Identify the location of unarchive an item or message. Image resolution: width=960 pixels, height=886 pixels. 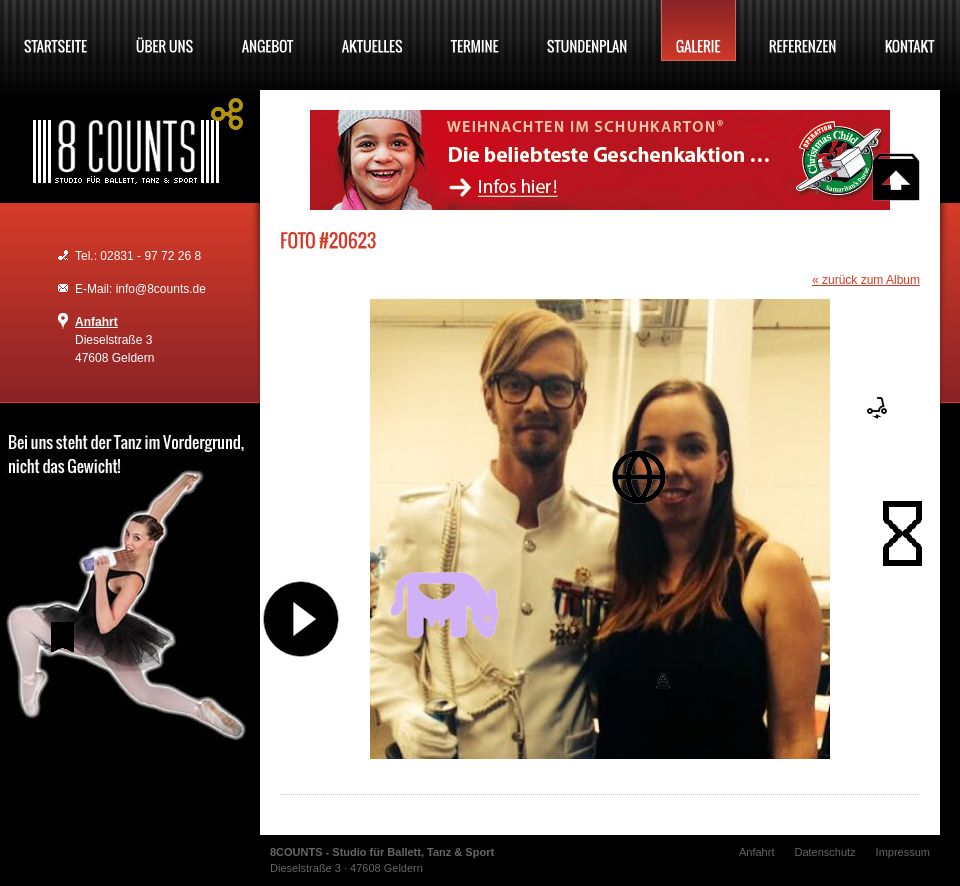
(896, 177).